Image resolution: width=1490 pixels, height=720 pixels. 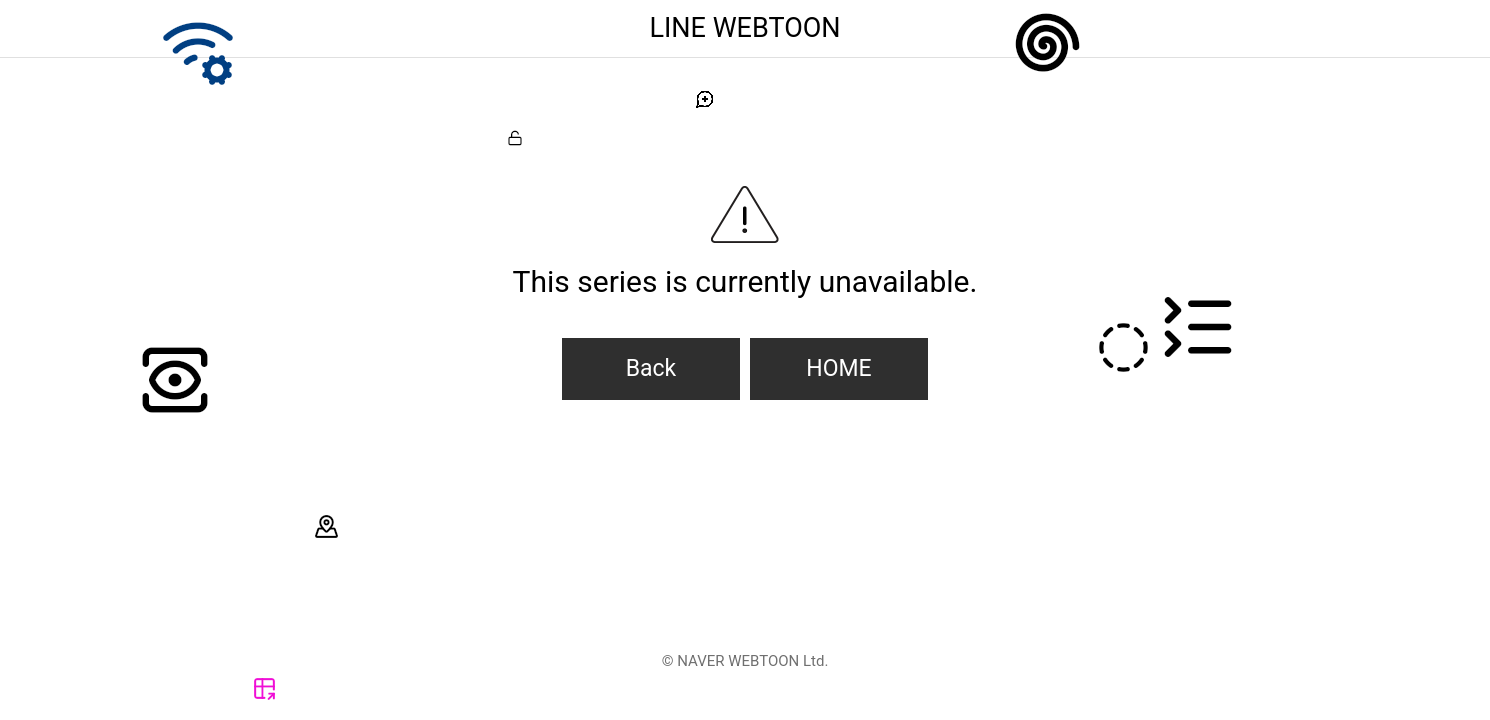 I want to click on share table or spreadsheet data, so click(x=264, y=688).